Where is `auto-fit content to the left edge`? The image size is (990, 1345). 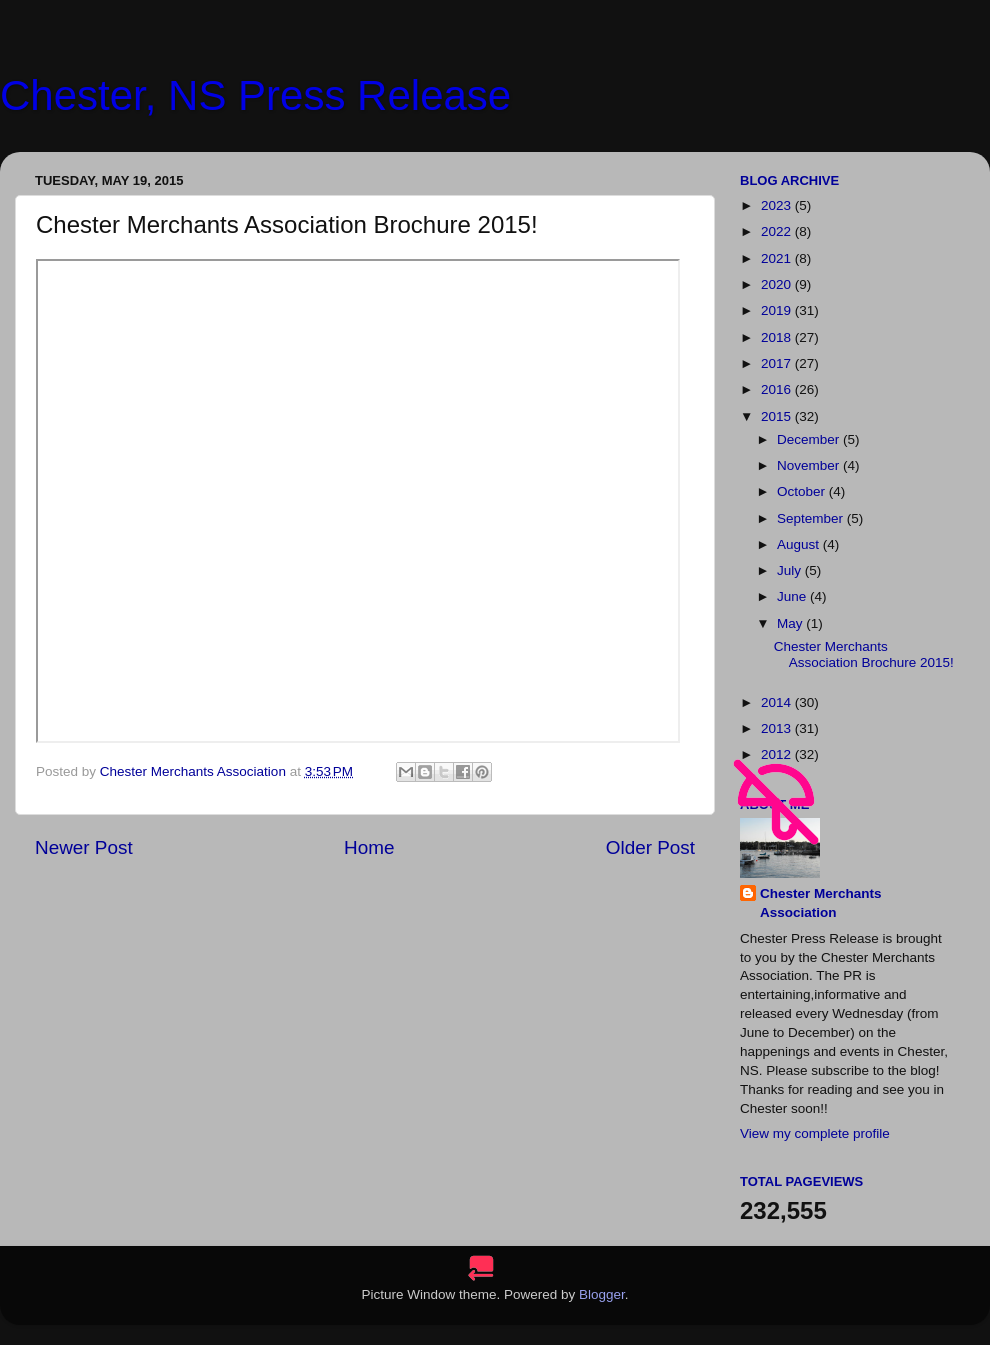 auto-fit content to the left edge is located at coordinates (481, 1267).